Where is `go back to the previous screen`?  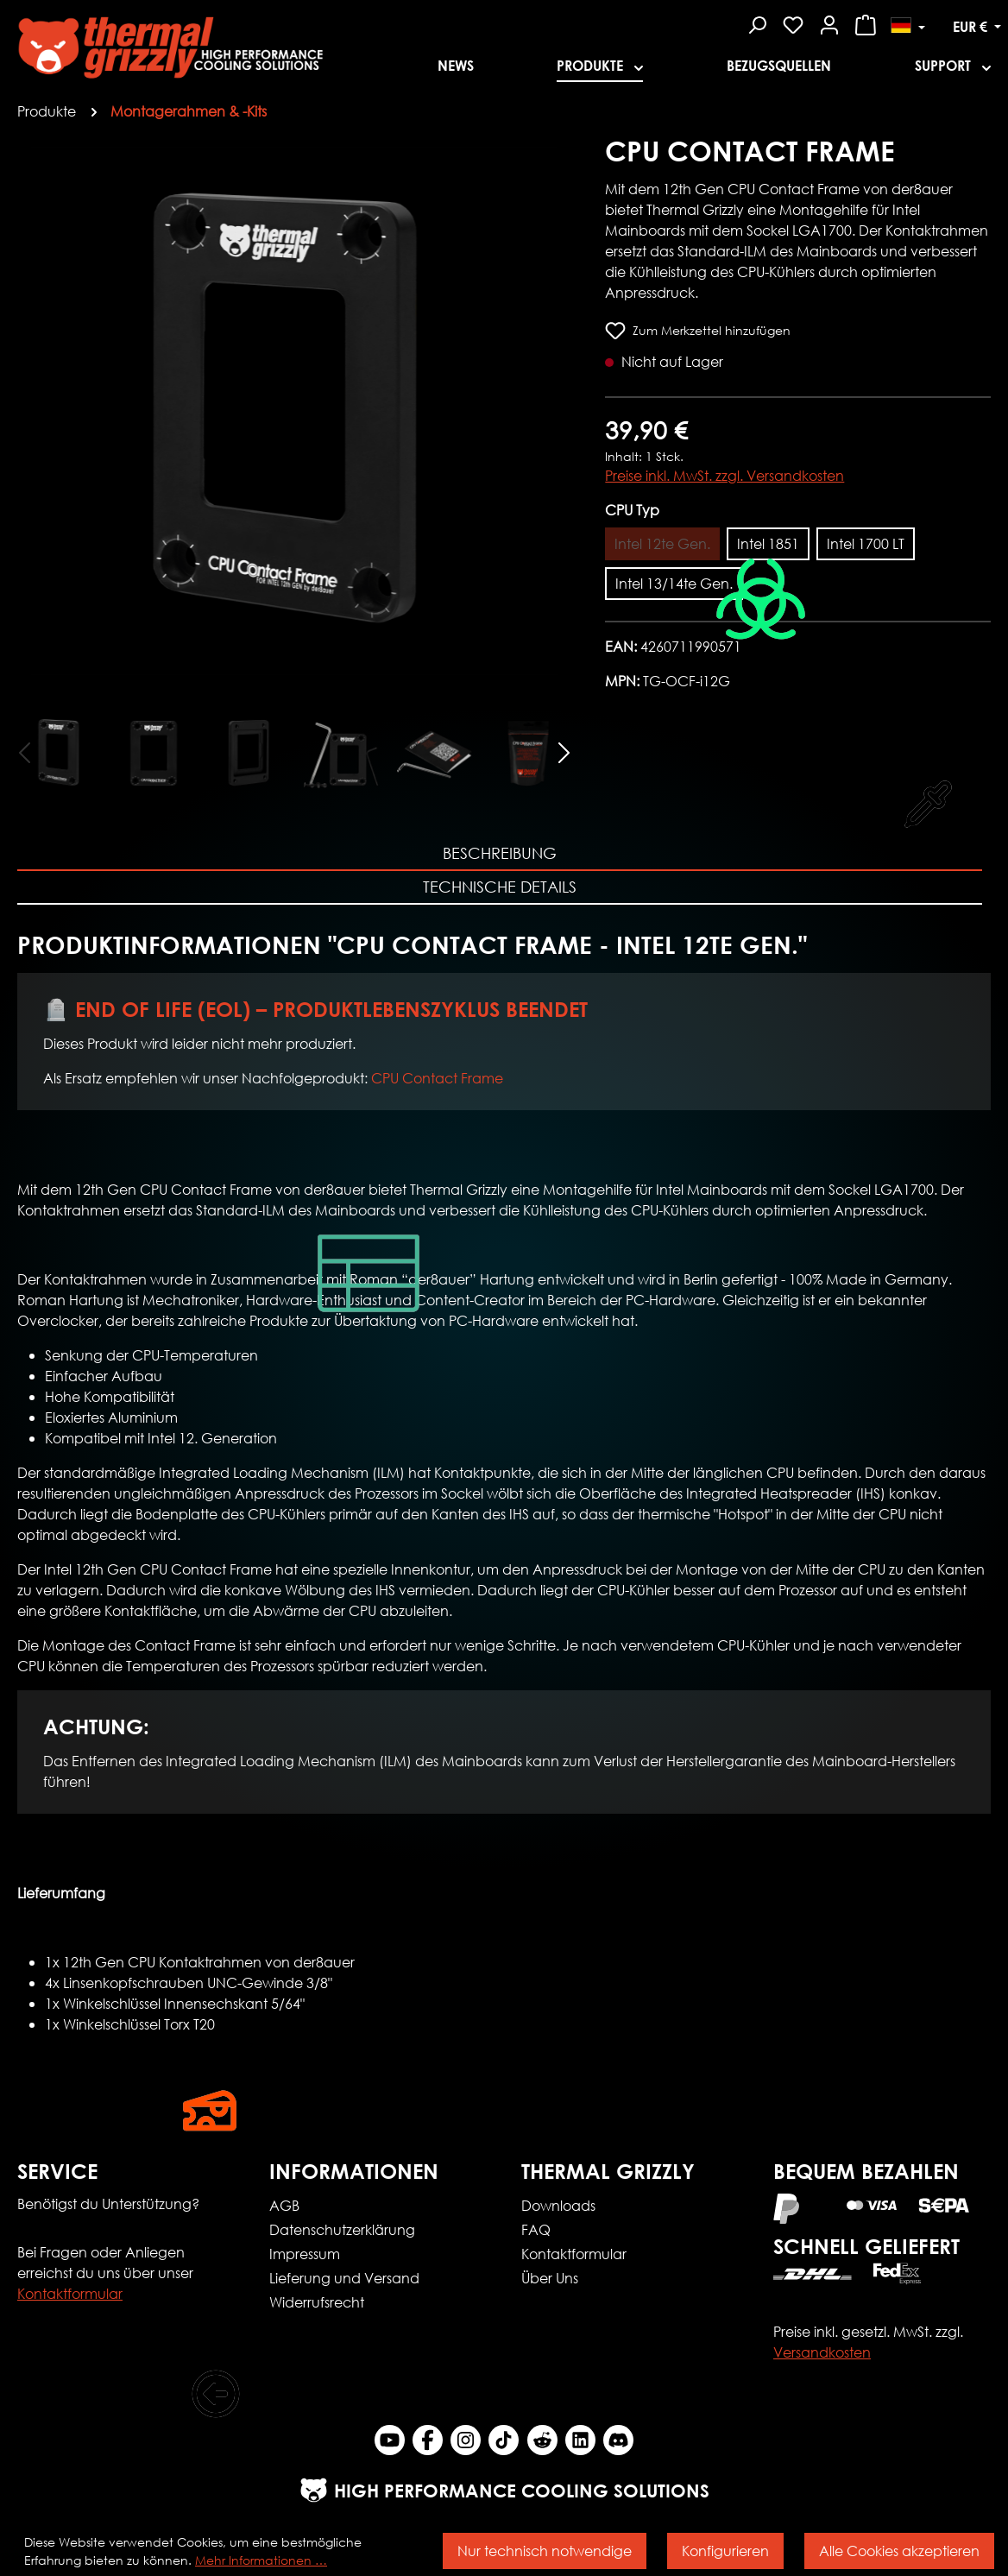 go back to the previous screen is located at coordinates (216, 2394).